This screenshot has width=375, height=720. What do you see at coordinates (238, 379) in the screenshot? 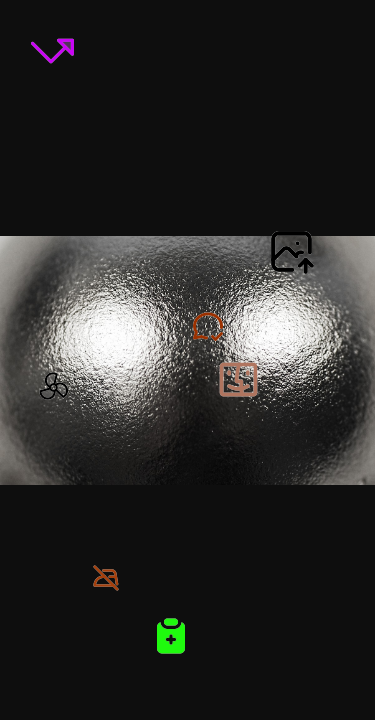
I see `open finder app on mac` at bounding box center [238, 379].